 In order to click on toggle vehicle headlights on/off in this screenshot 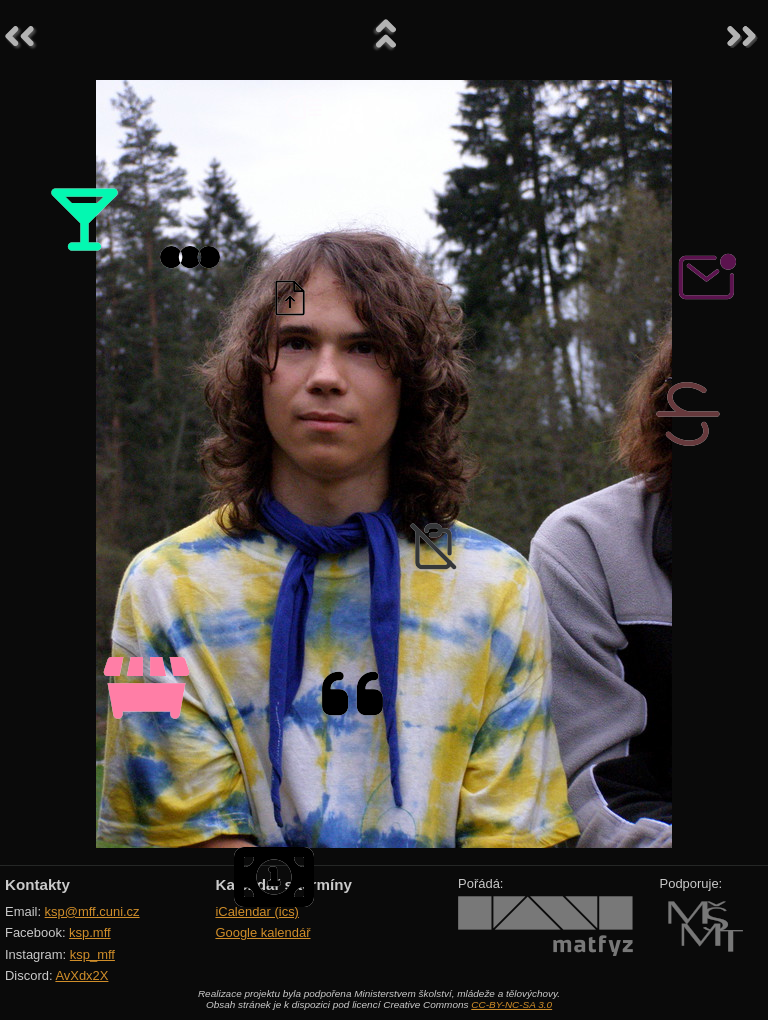, I will do `click(303, 107)`.